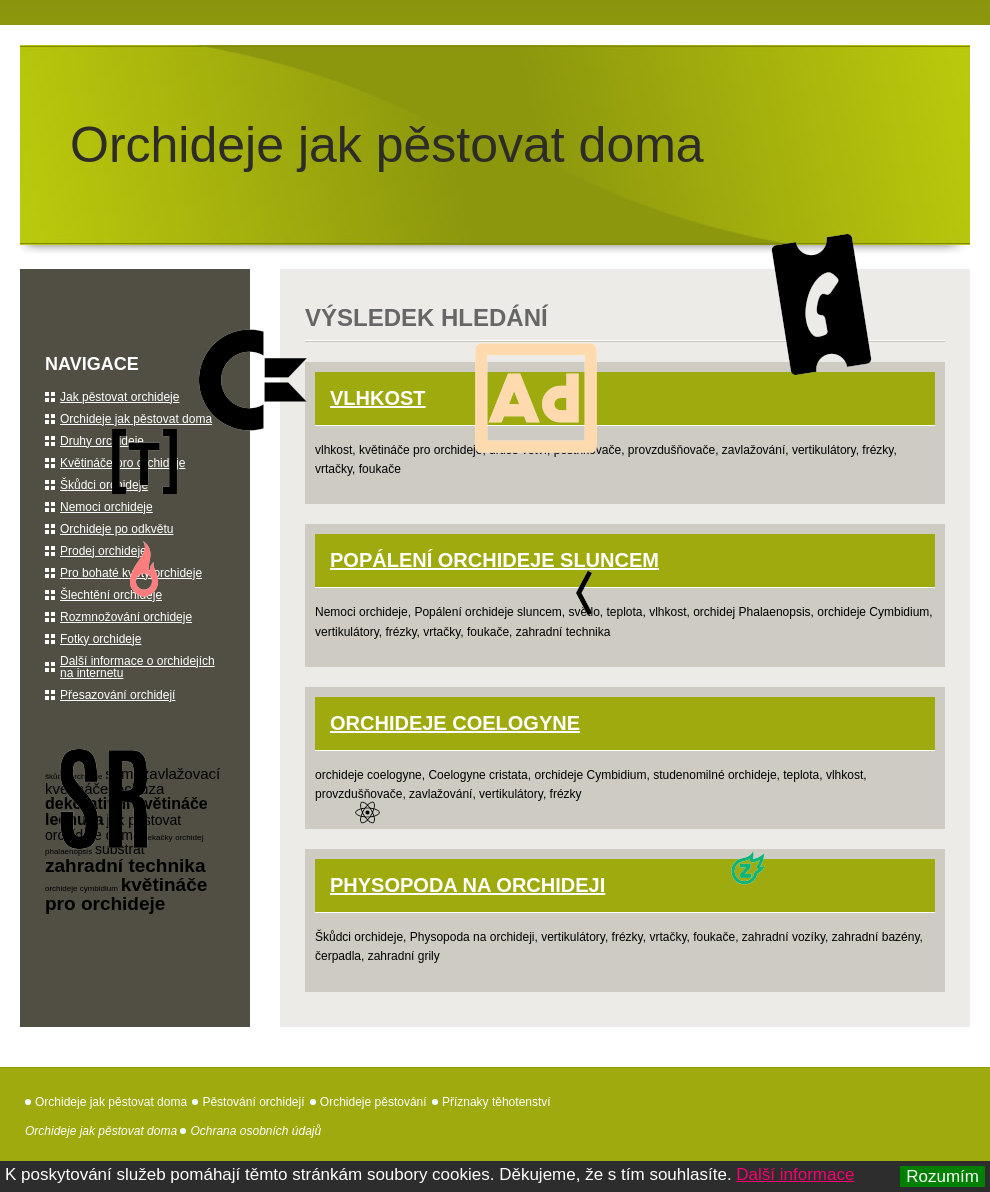 The image size is (990, 1192). I want to click on go back to the previous screen, so click(585, 593).